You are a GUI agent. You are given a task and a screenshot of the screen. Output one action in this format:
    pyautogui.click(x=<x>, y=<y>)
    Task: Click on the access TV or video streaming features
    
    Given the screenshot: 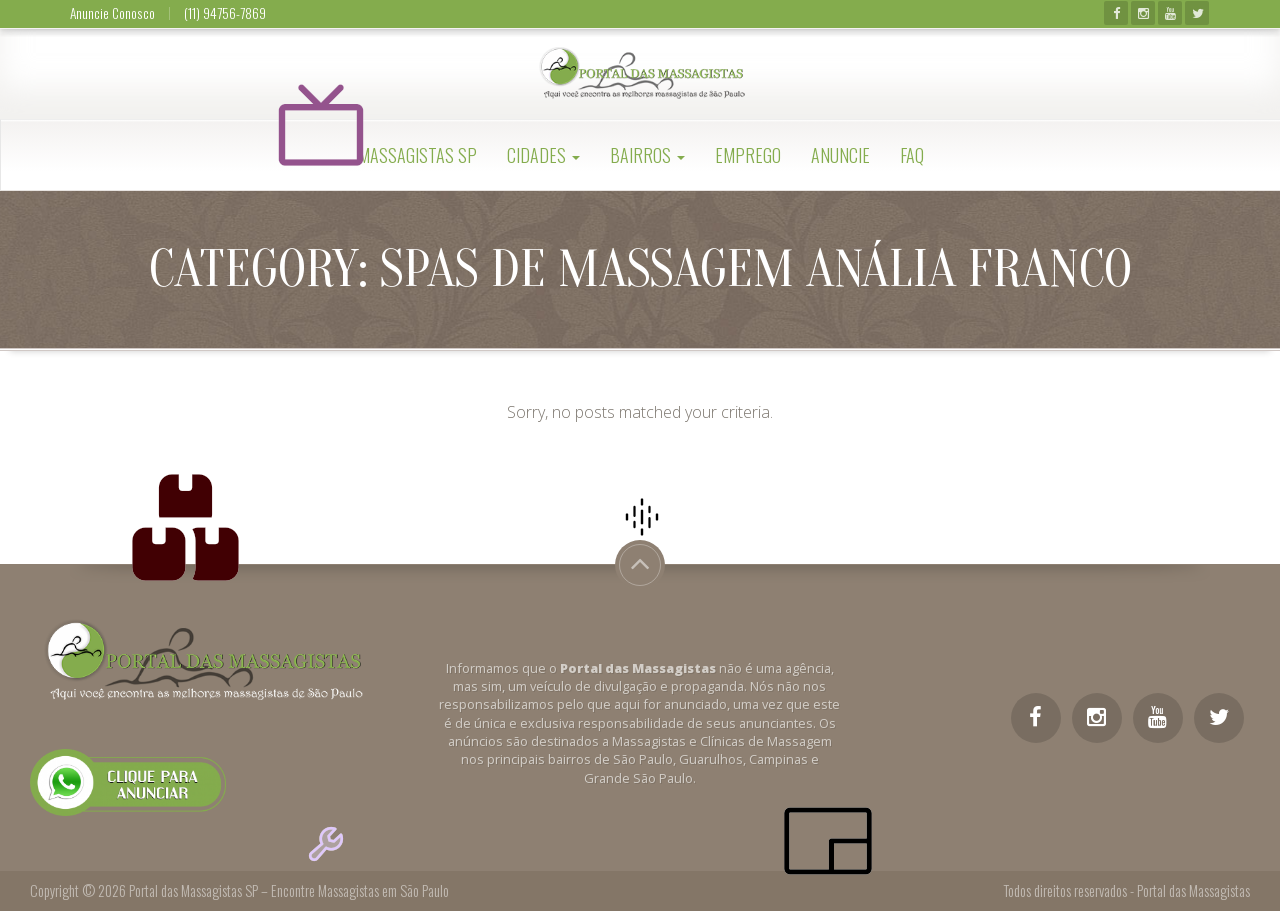 What is the action you would take?
    pyautogui.click(x=321, y=130)
    